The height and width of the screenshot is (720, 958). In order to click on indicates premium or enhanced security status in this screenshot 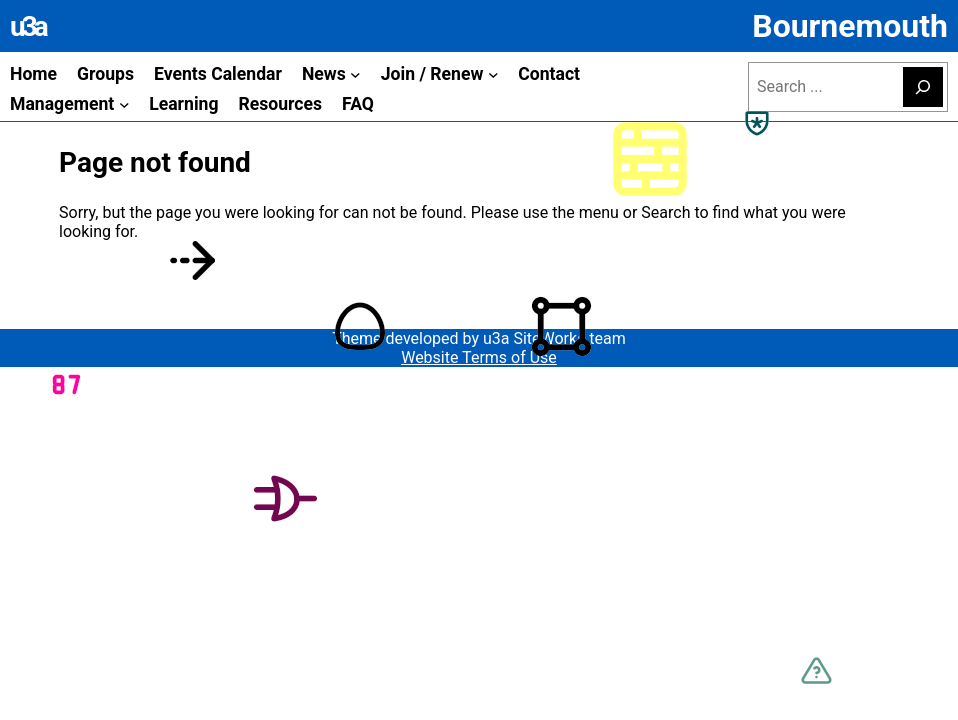, I will do `click(757, 122)`.